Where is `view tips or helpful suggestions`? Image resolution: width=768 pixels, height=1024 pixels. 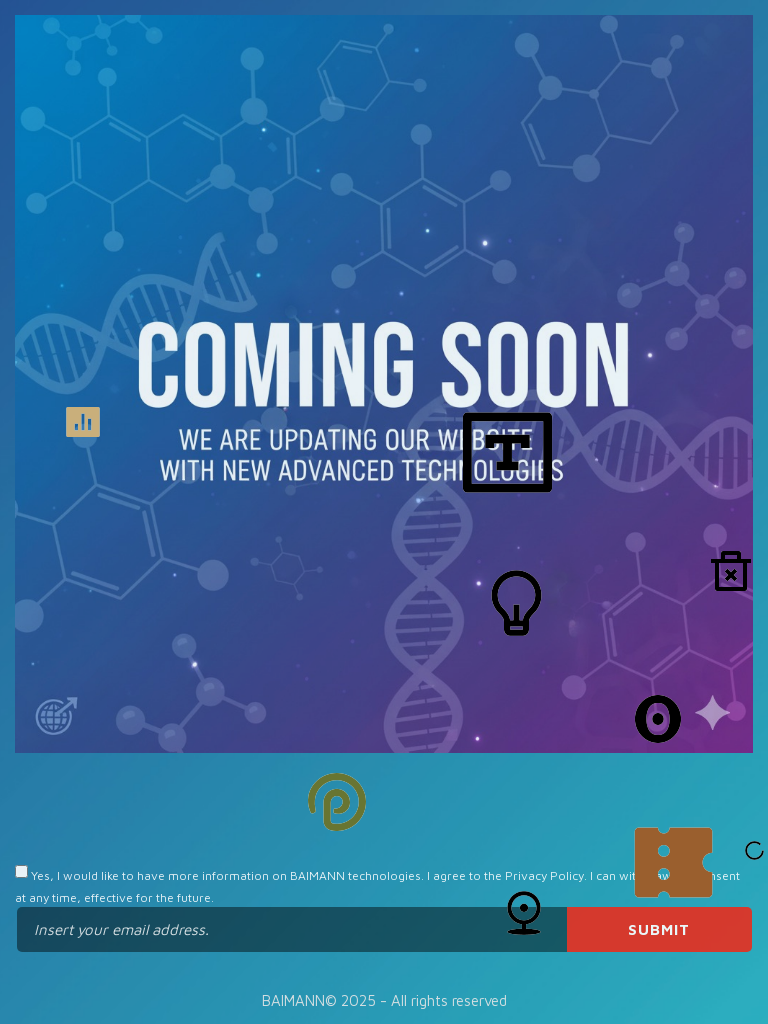
view tips or helpful suggestions is located at coordinates (516, 601).